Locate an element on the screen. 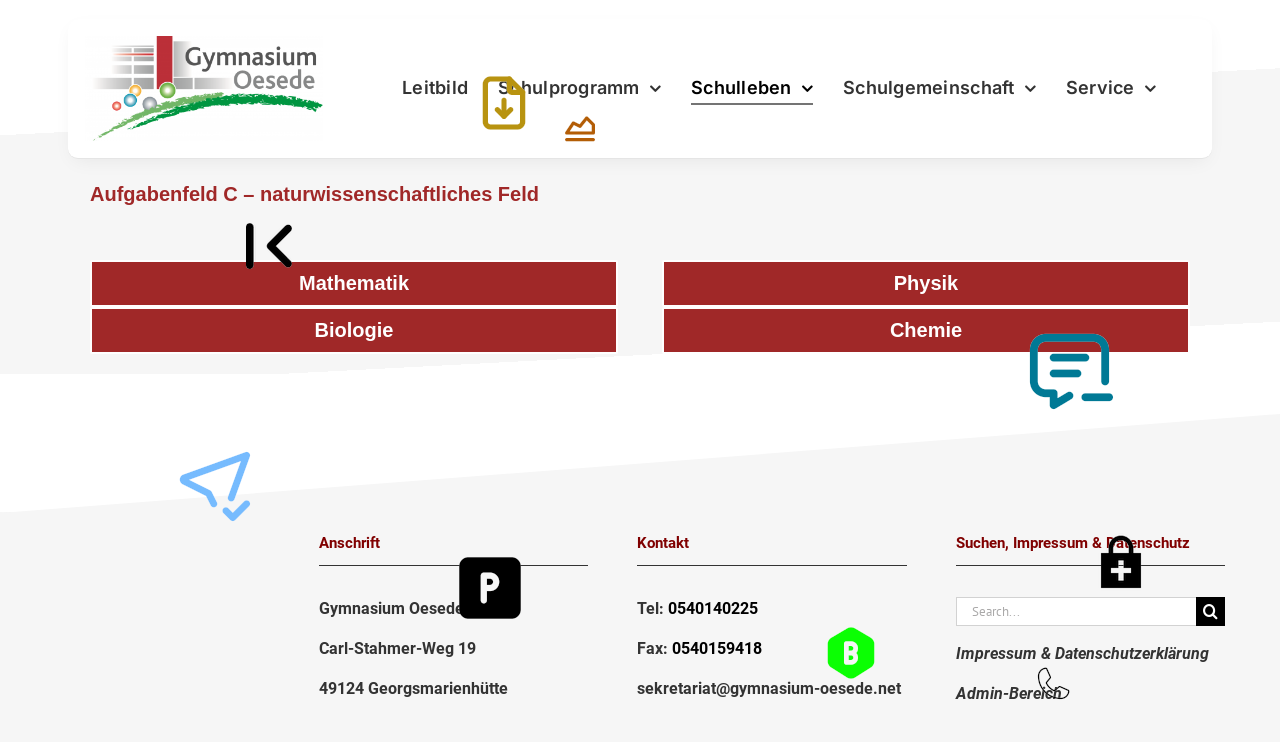 The image size is (1280, 742). download a file to your device is located at coordinates (504, 103).